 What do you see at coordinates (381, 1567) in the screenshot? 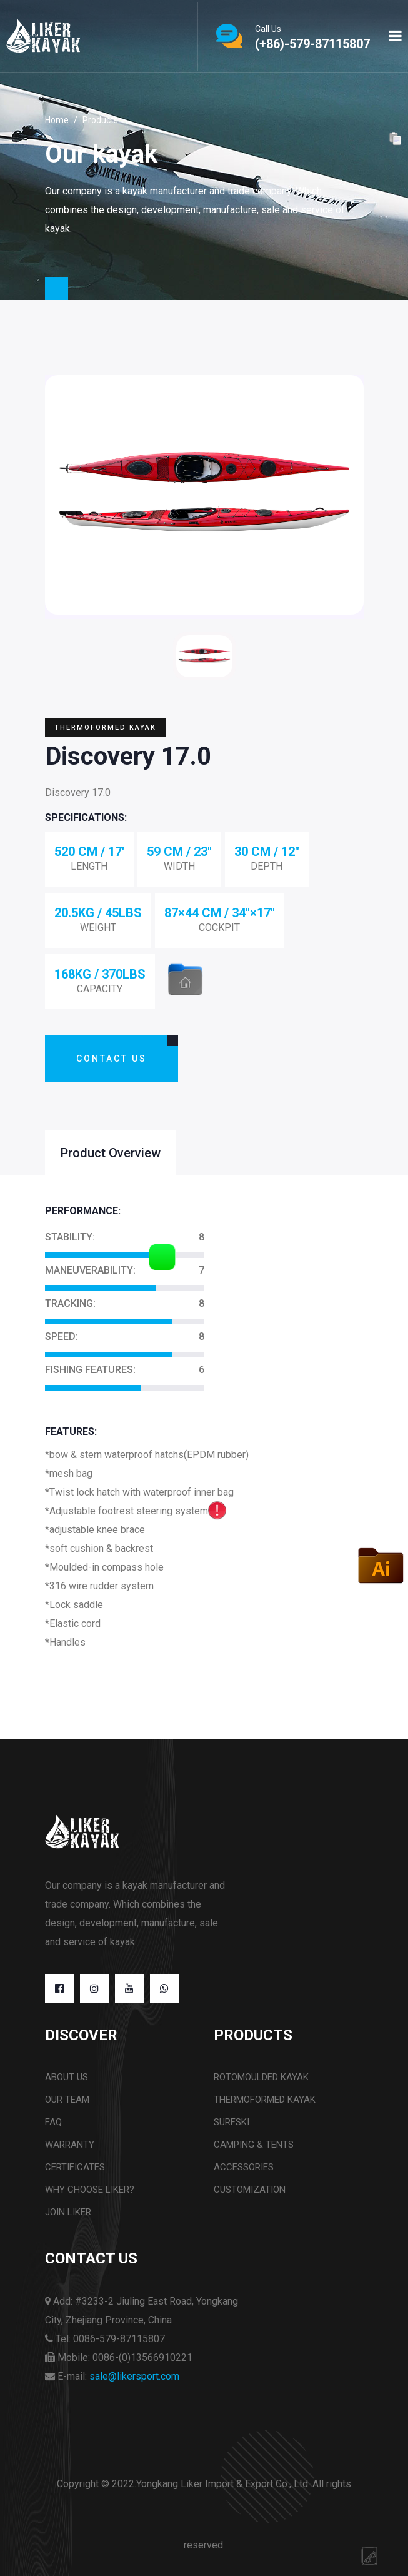
I see `open folder containing adobe illustrator files` at bounding box center [381, 1567].